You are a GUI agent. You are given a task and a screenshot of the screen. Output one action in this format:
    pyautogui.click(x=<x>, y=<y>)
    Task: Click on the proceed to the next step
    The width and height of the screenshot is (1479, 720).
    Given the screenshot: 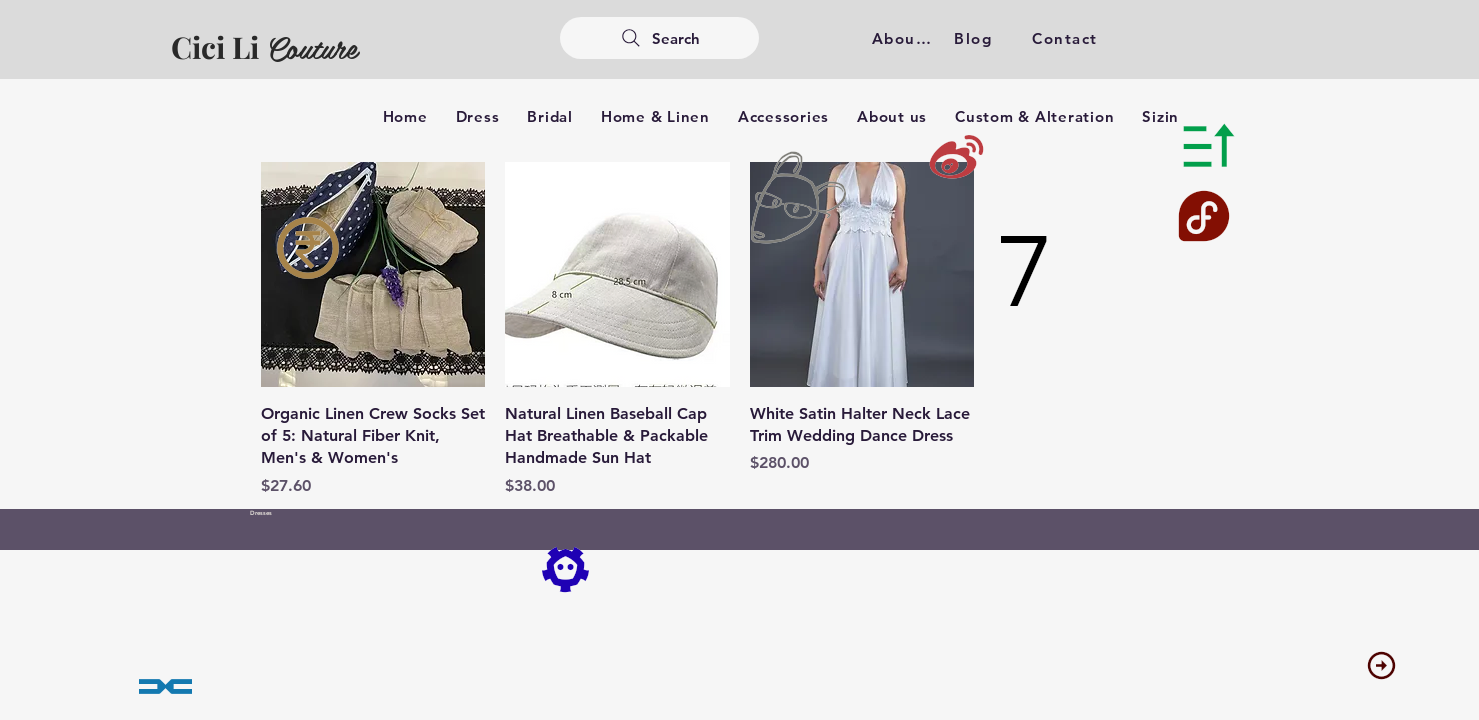 What is the action you would take?
    pyautogui.click(x=1381, y=665)
    